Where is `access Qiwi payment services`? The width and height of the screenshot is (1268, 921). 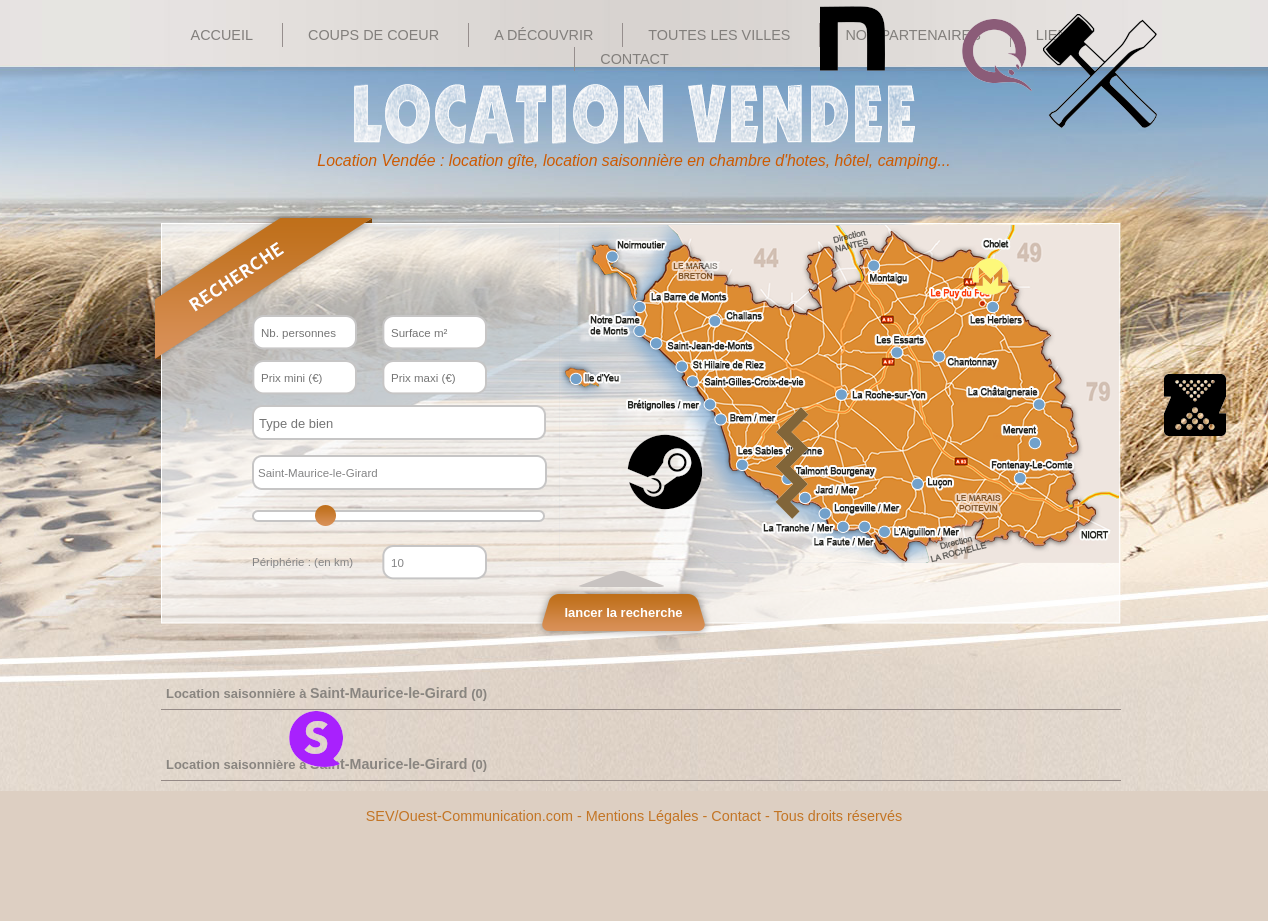 access Qiwi payment services is located at coordinates (997, 55).